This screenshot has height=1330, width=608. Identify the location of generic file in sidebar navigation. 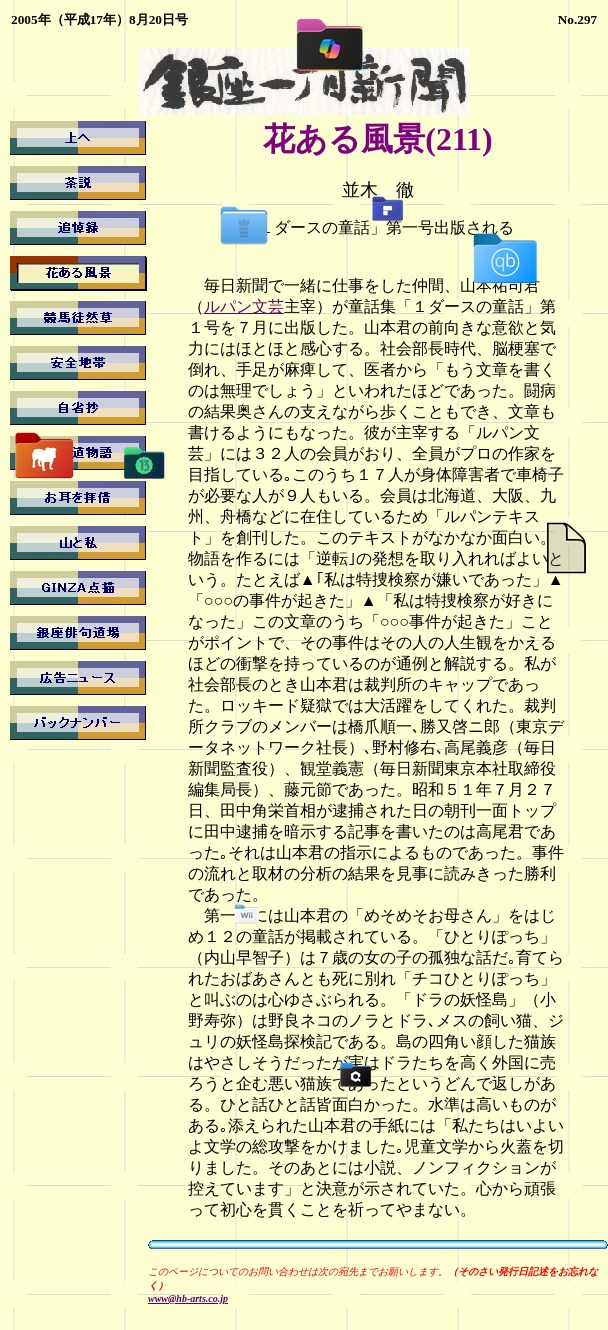
(566, 548).